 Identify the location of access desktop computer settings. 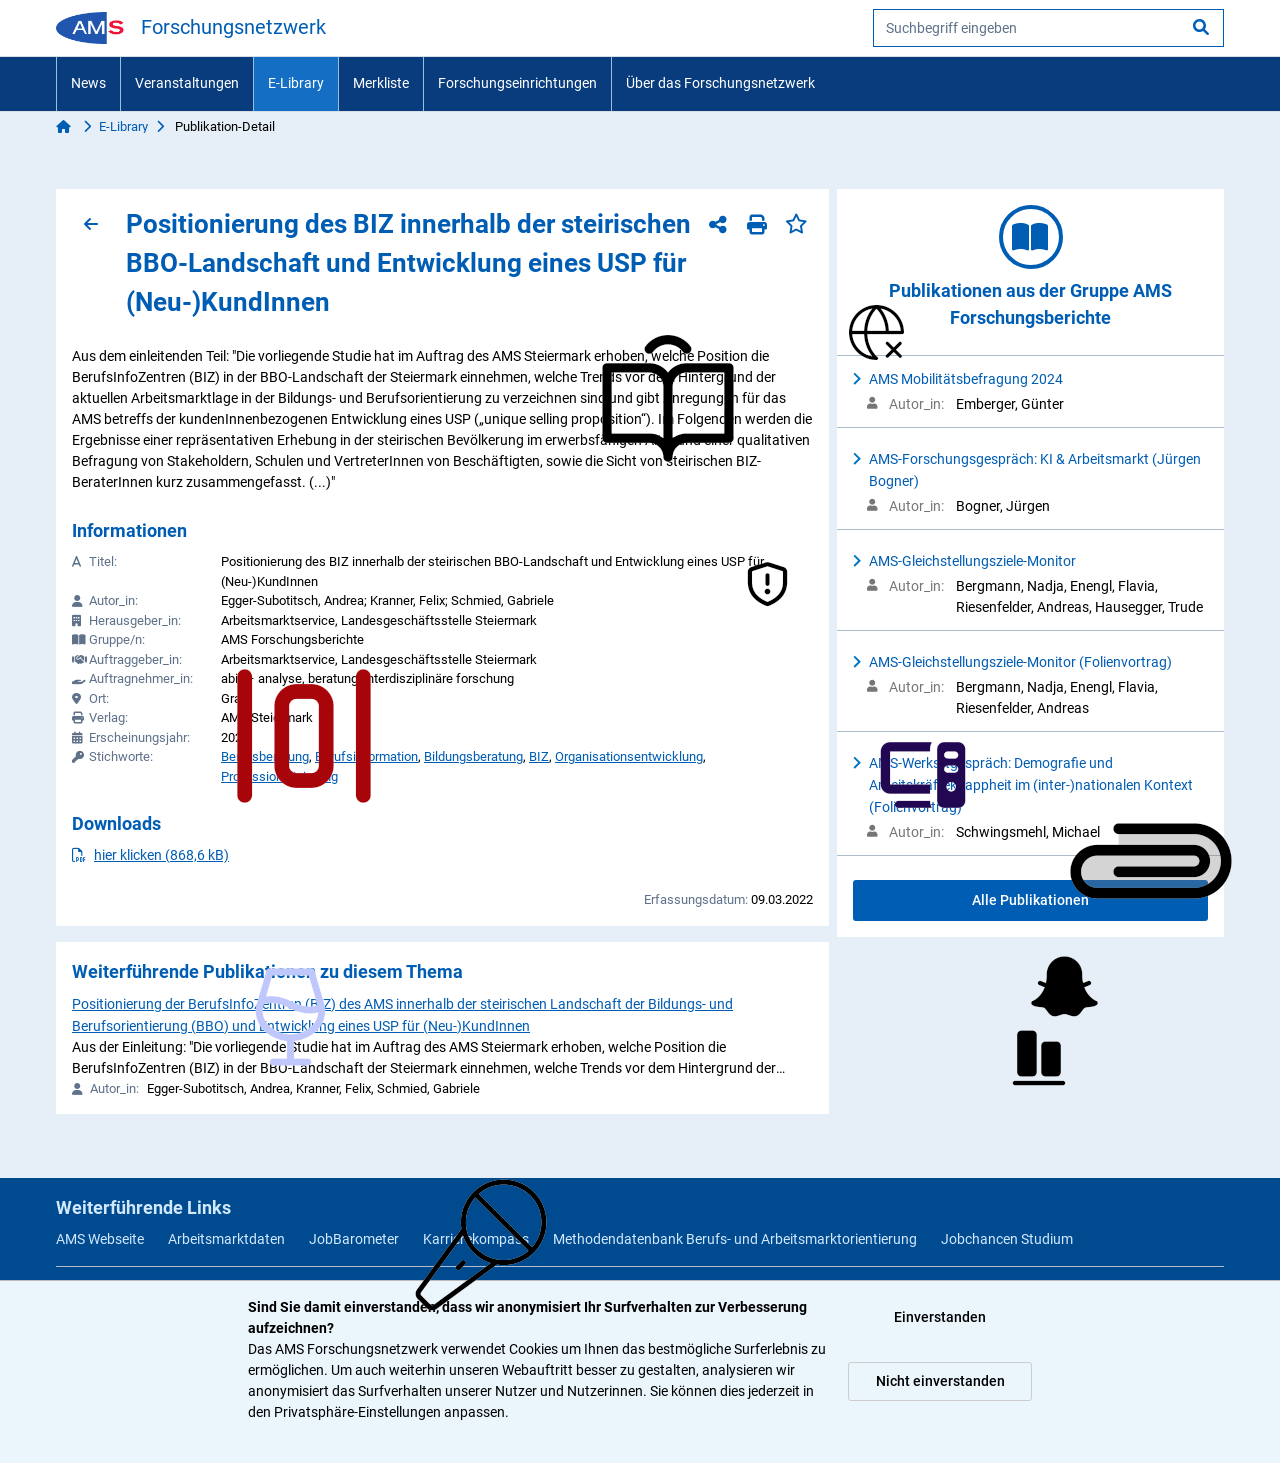
(923, 775).